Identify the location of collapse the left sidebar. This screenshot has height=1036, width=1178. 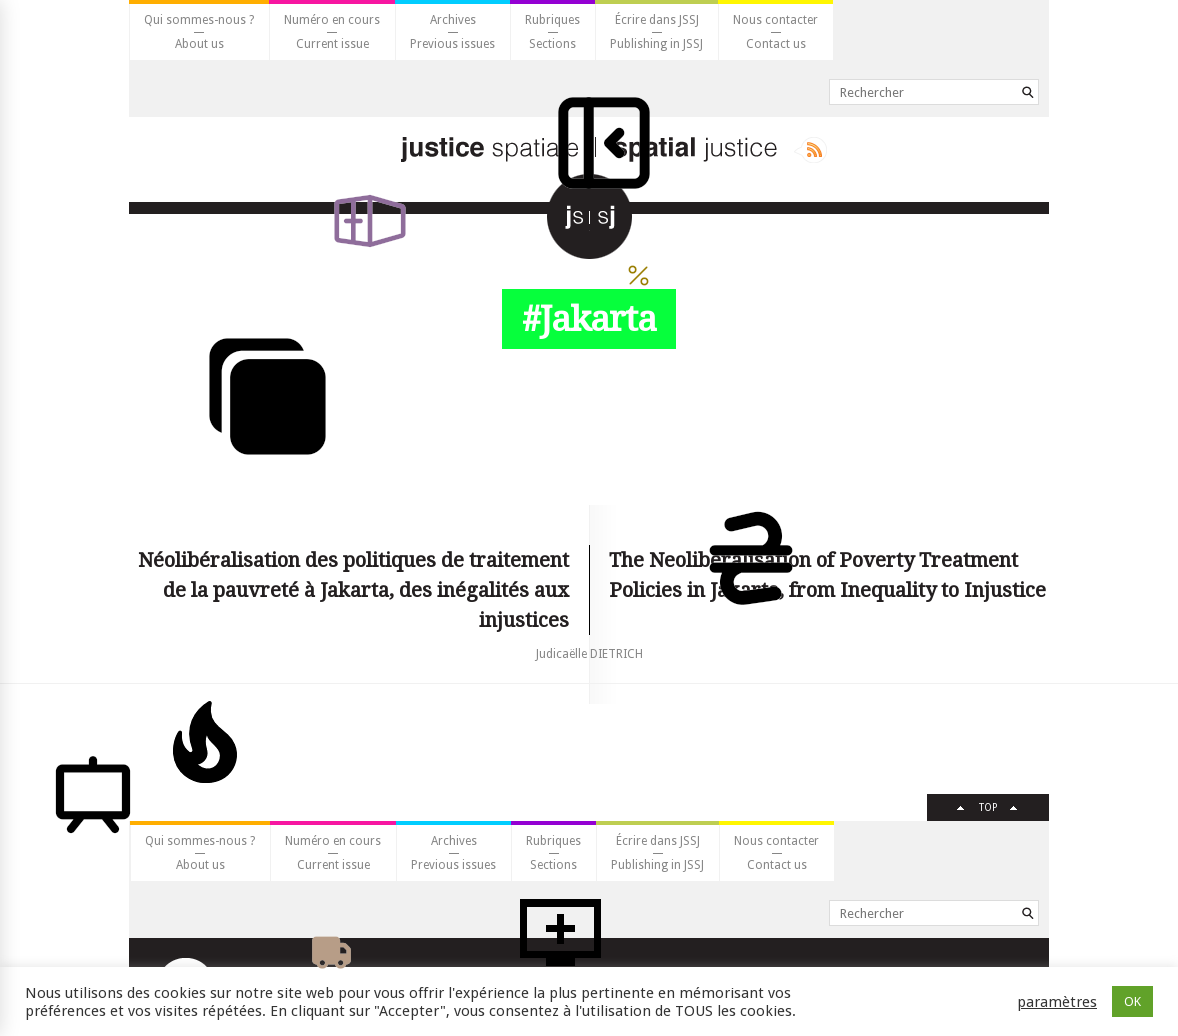
(604, 143).